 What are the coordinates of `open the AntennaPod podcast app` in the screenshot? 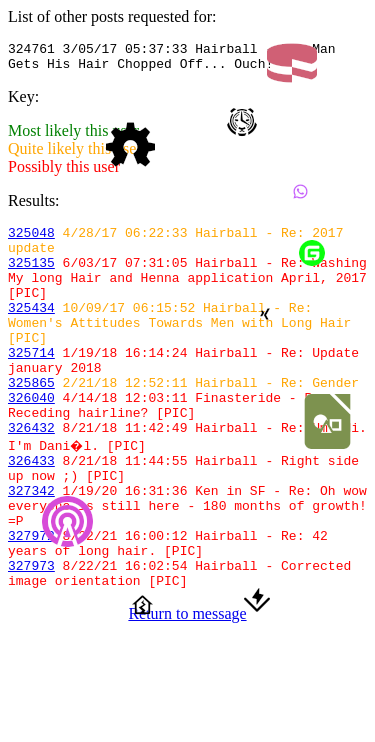 It's located at (67, 521).